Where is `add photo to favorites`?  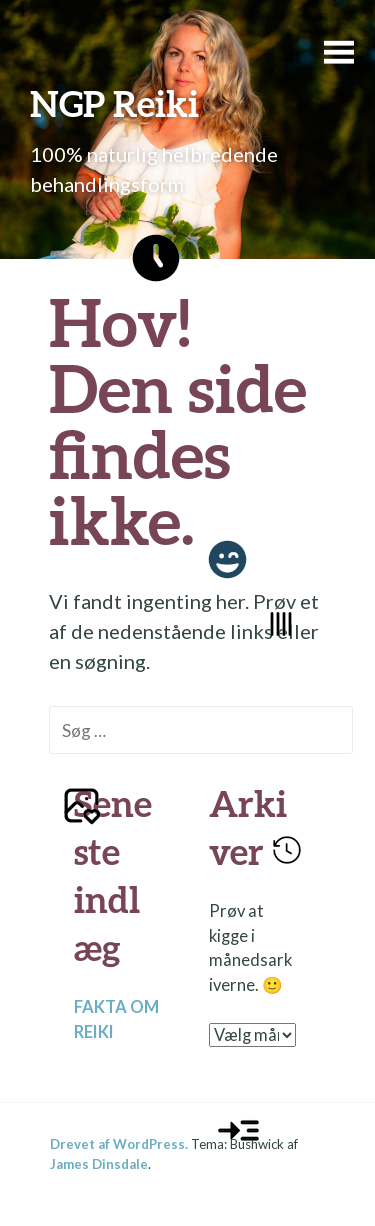 add photo to favorites is located at coordinates (81, 805).